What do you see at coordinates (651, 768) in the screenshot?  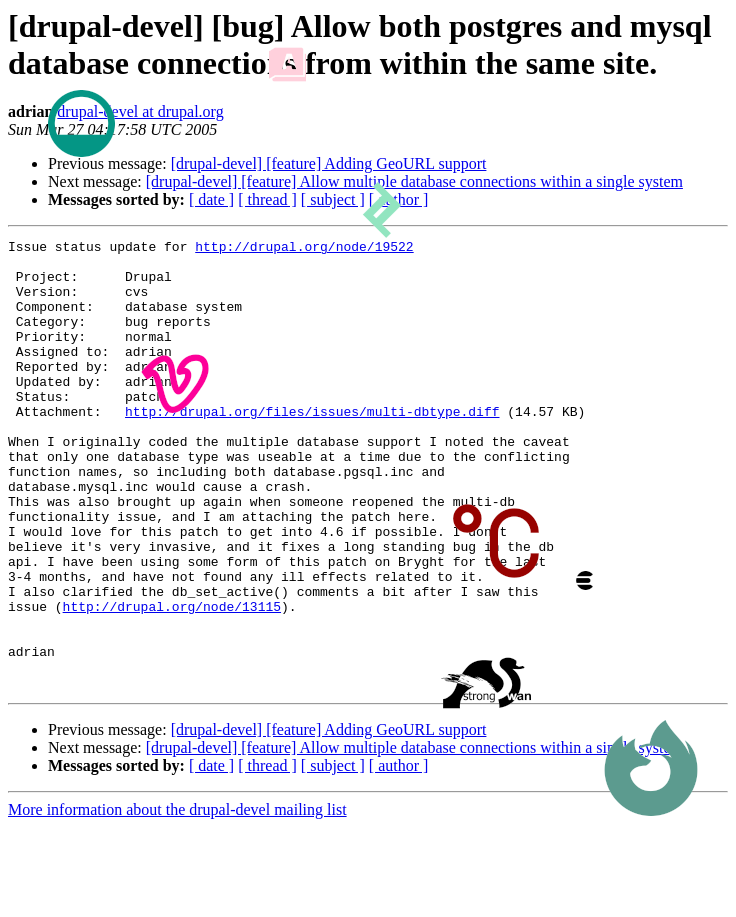 I see `open Firefox browser` at bounding box center [651, 768].